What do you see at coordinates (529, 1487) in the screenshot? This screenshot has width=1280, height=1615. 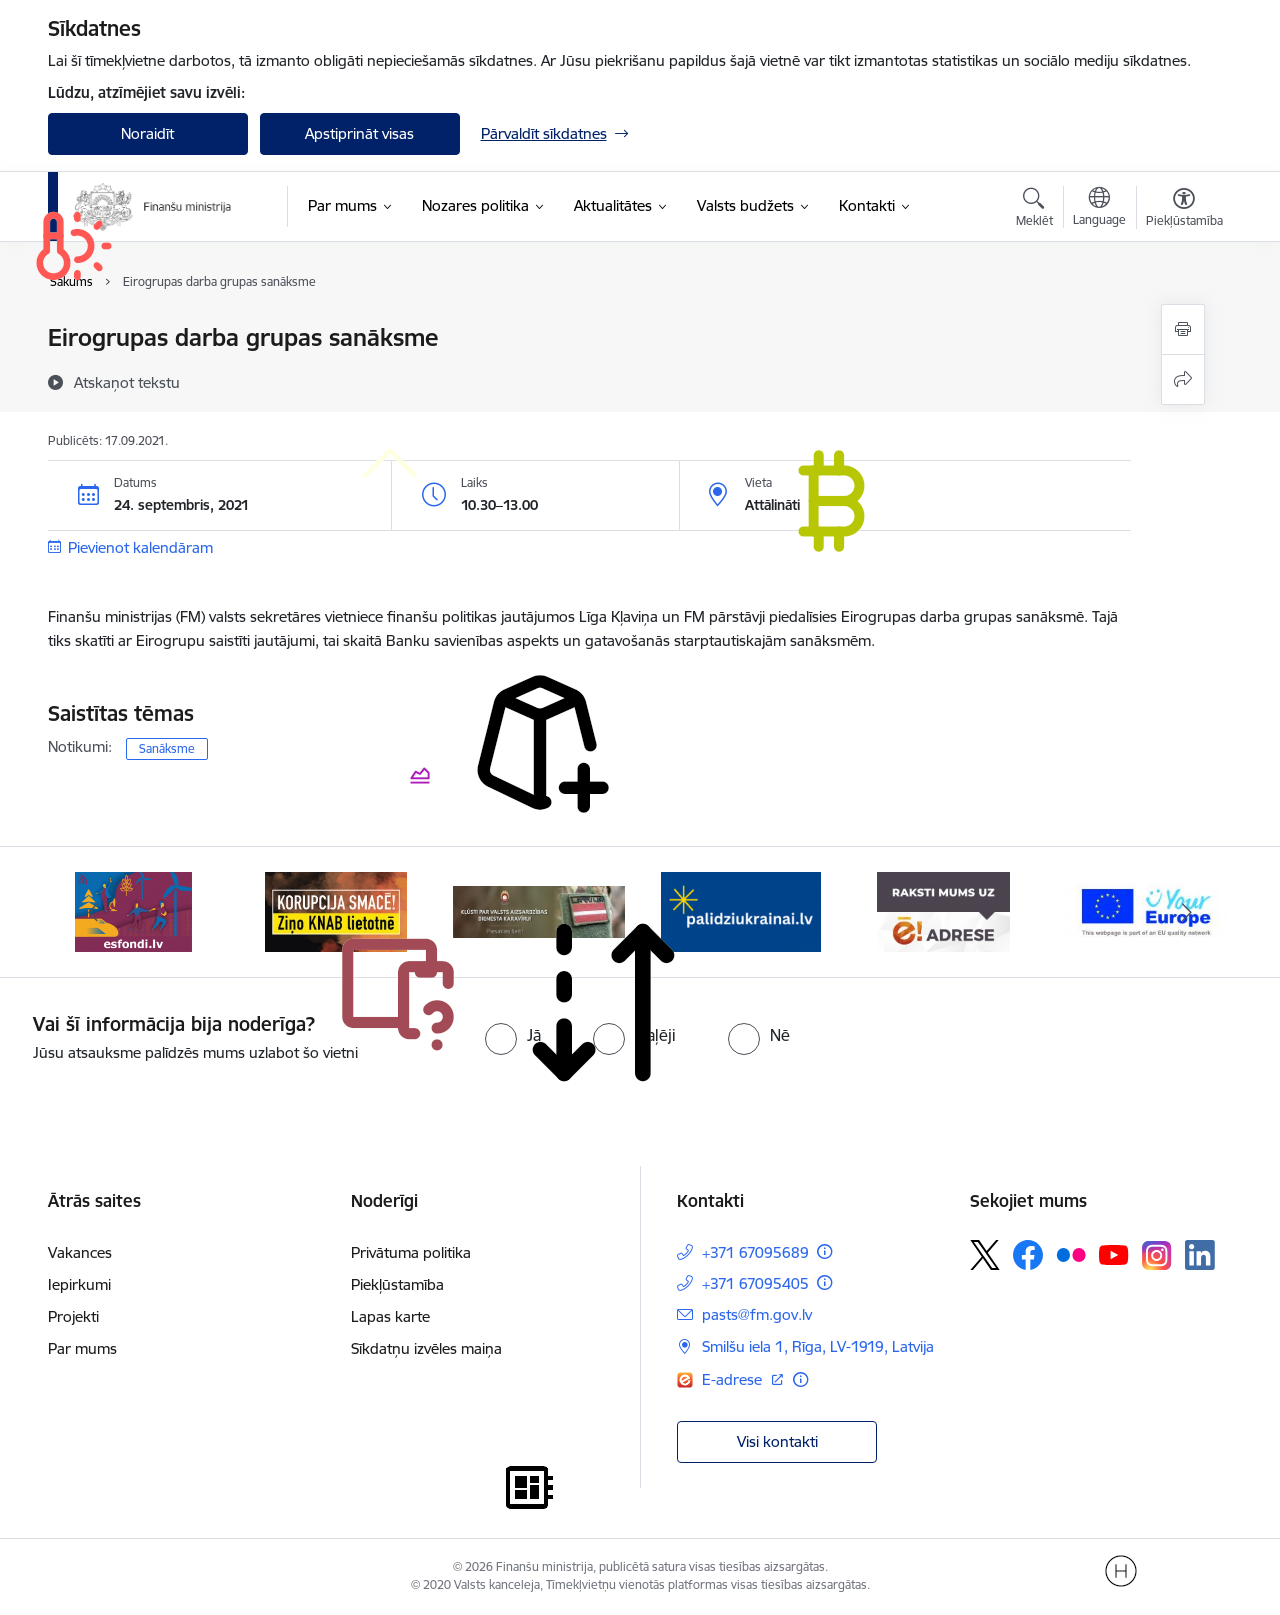 I see `access developer or hardware settings` at bounding box center [529, 1487].